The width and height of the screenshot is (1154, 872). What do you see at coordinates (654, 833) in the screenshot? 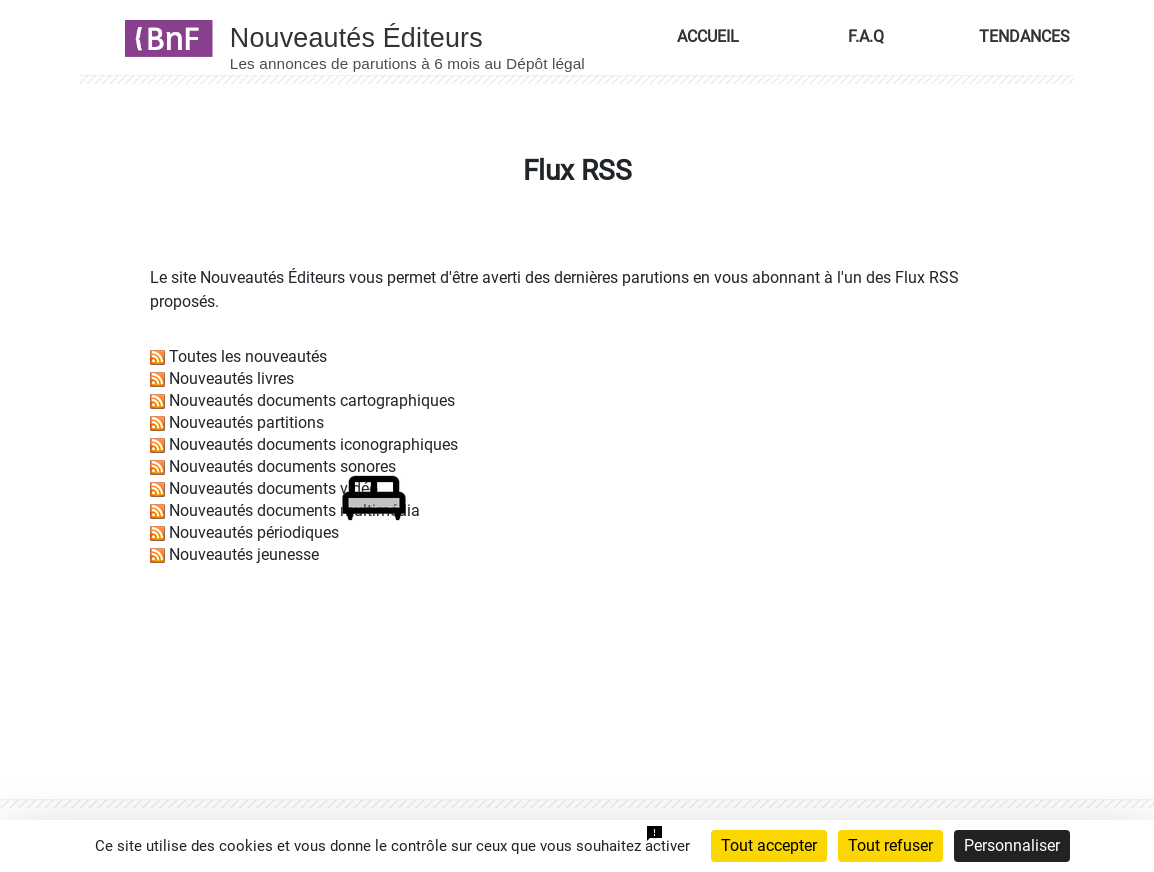
I see `view announcements or alerts` at bounding box center [654, 833].